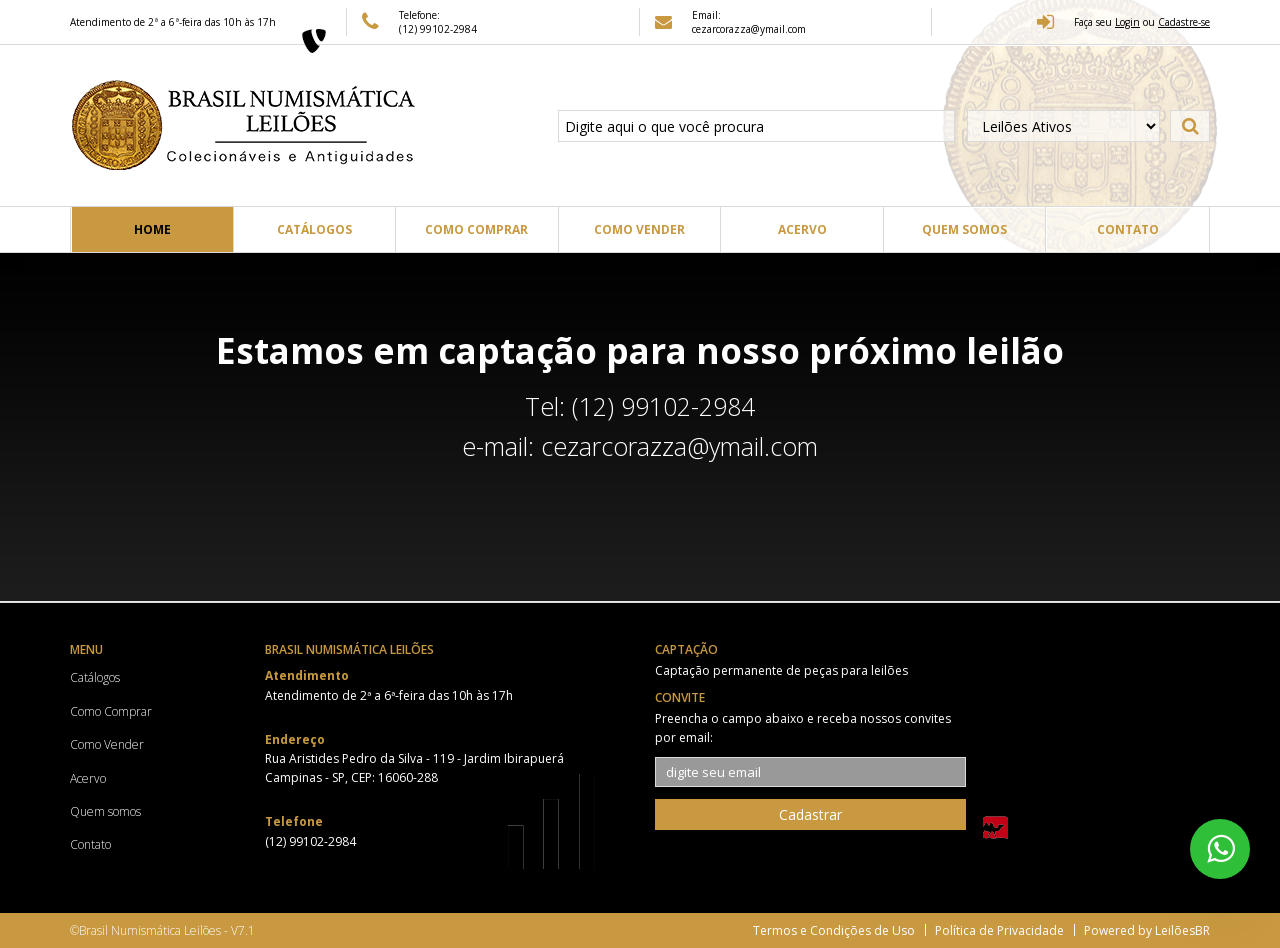 This screenshot has height=948, width=1280. What do you see at coordinates (995, 827) in the screenshot?
I see `OCaml programming language logo` at bounding box center [995, 827].